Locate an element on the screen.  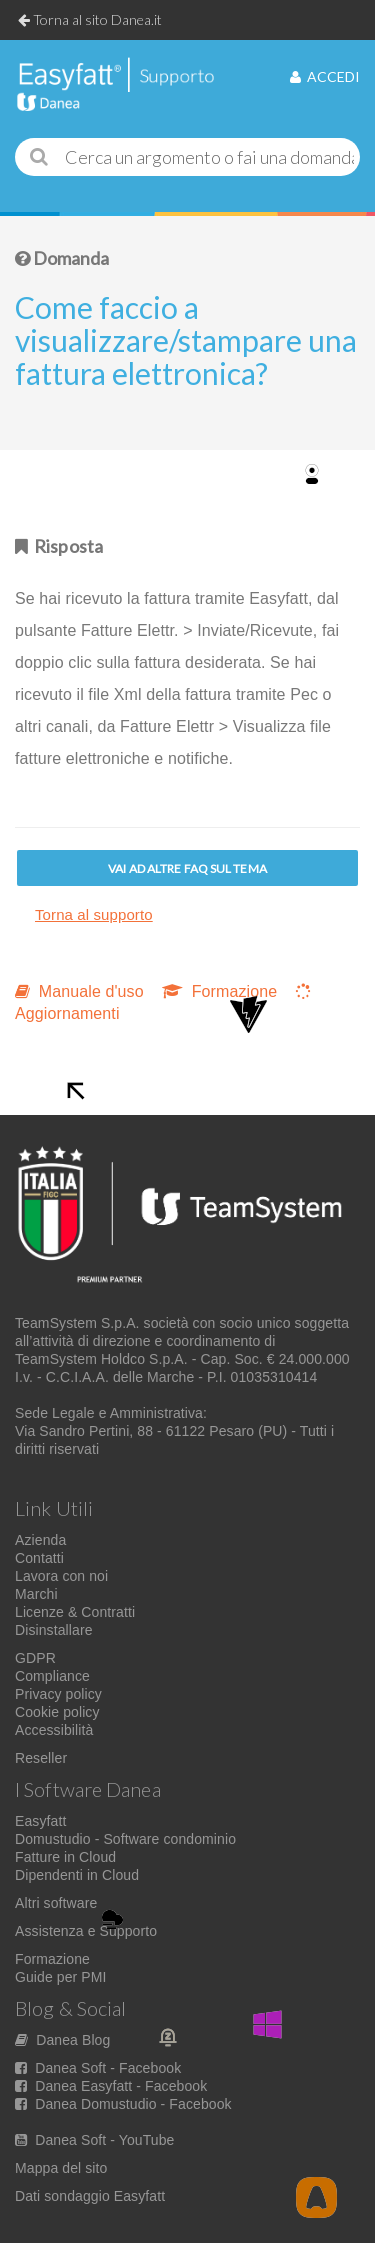
navigate back and up in the interface is located at coordinates (76, 1091).